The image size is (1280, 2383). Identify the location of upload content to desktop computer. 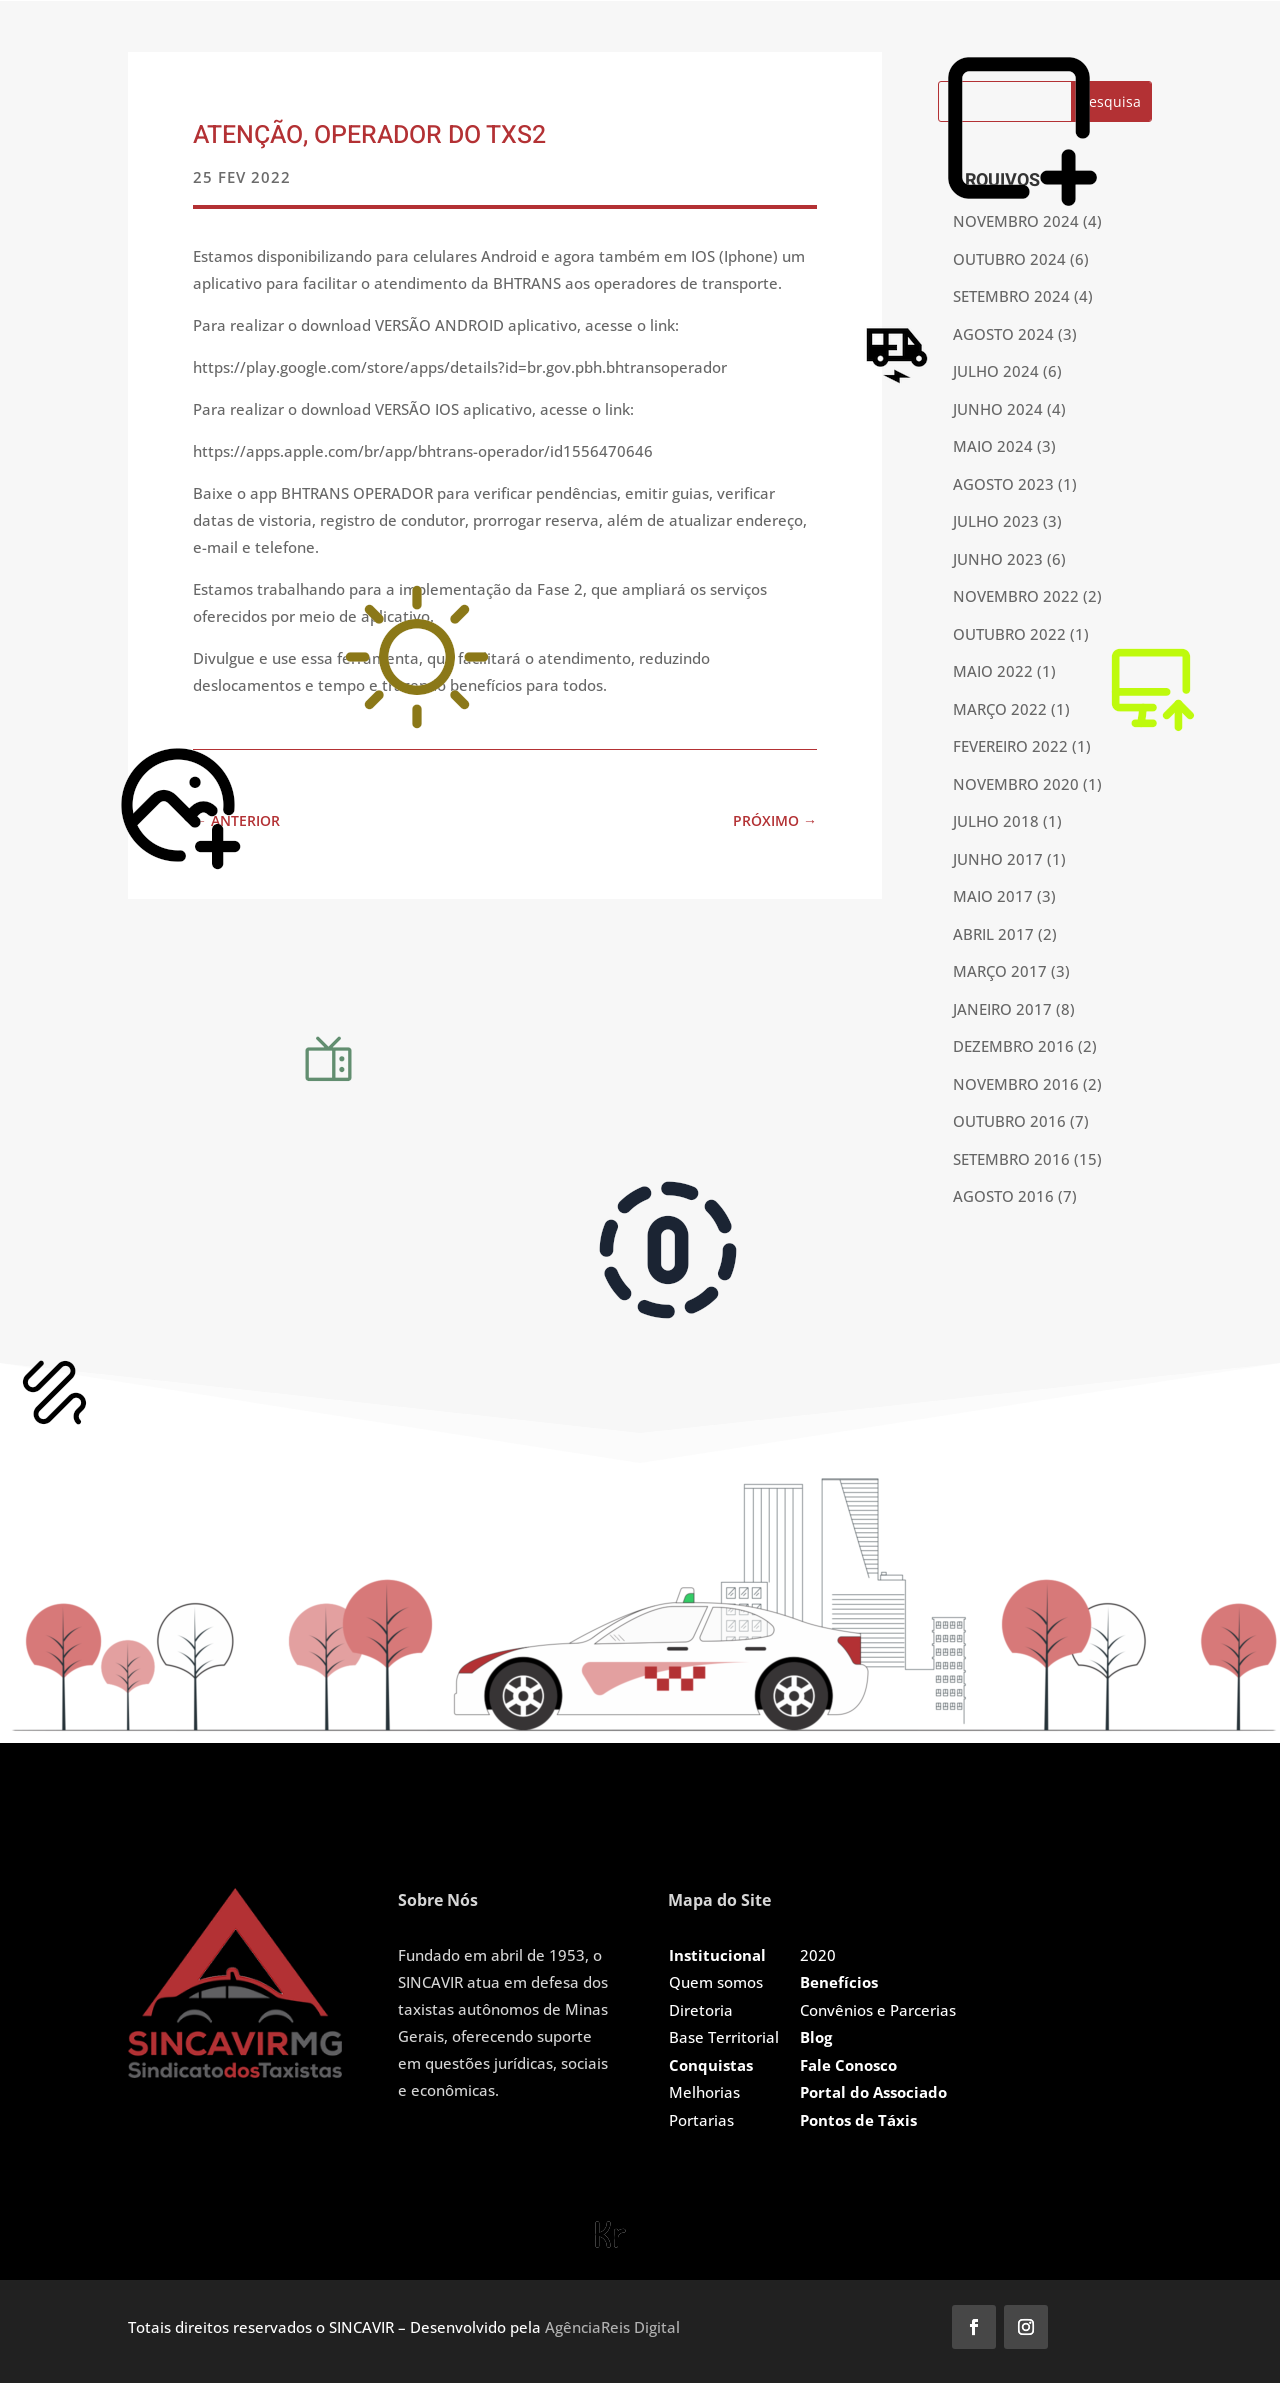
(1151, 688).